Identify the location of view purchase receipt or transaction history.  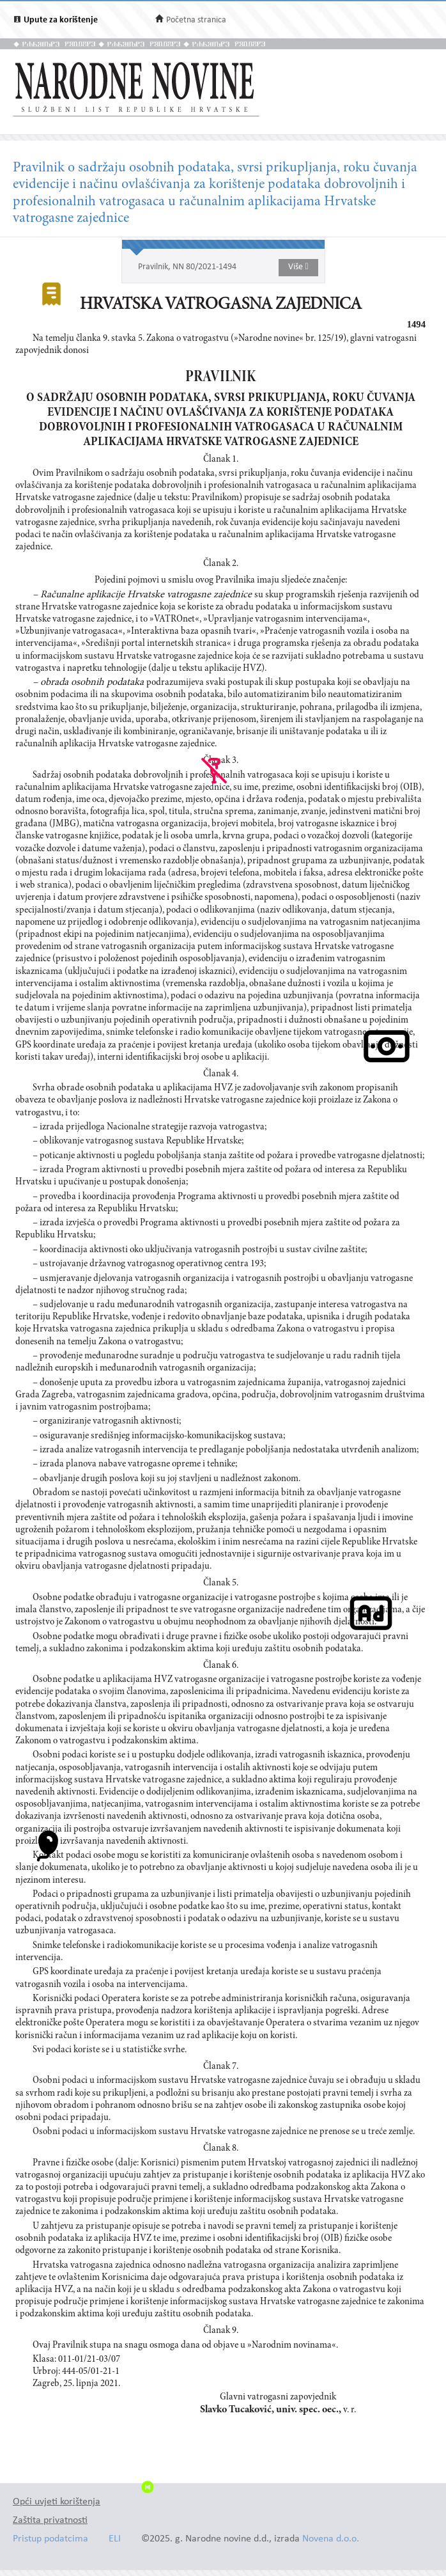
(51, 294).